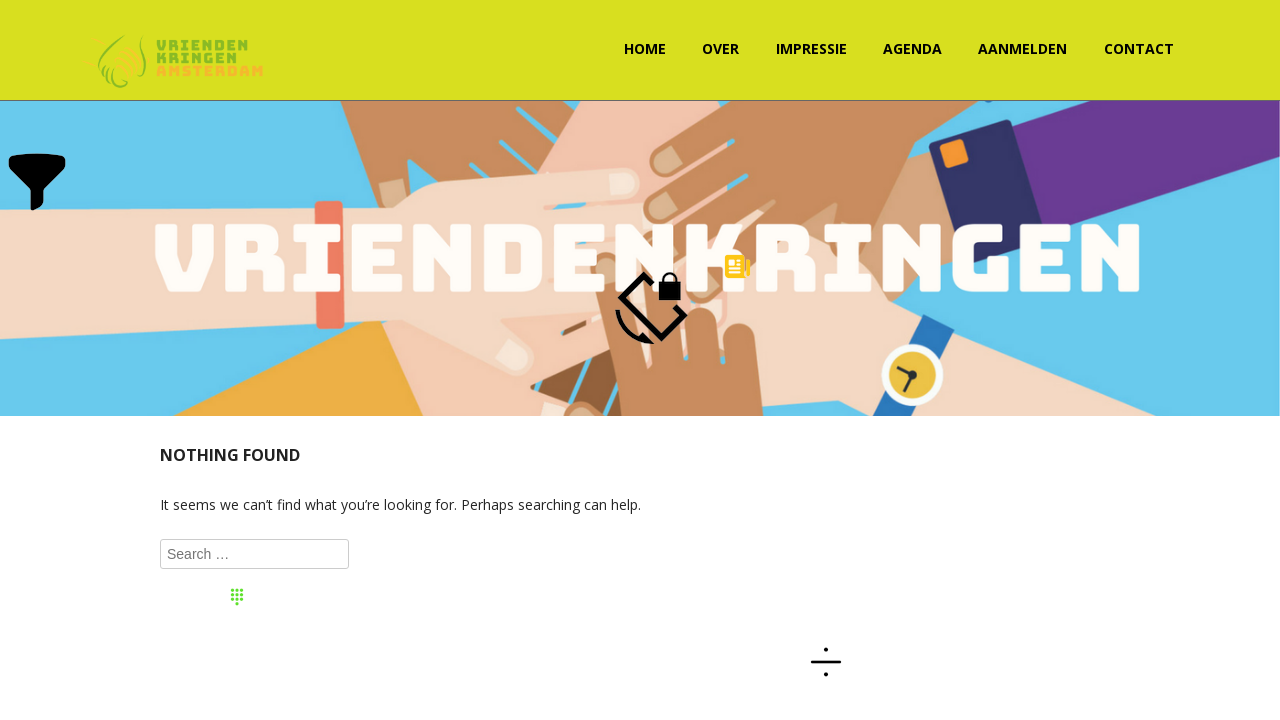 The height and width of the screenshot is (720, 1280). What do you see at coordinates (652, 306) in the screenshot?
I see `lock screen rotation to current orientation` at bounding box center [652, 306].